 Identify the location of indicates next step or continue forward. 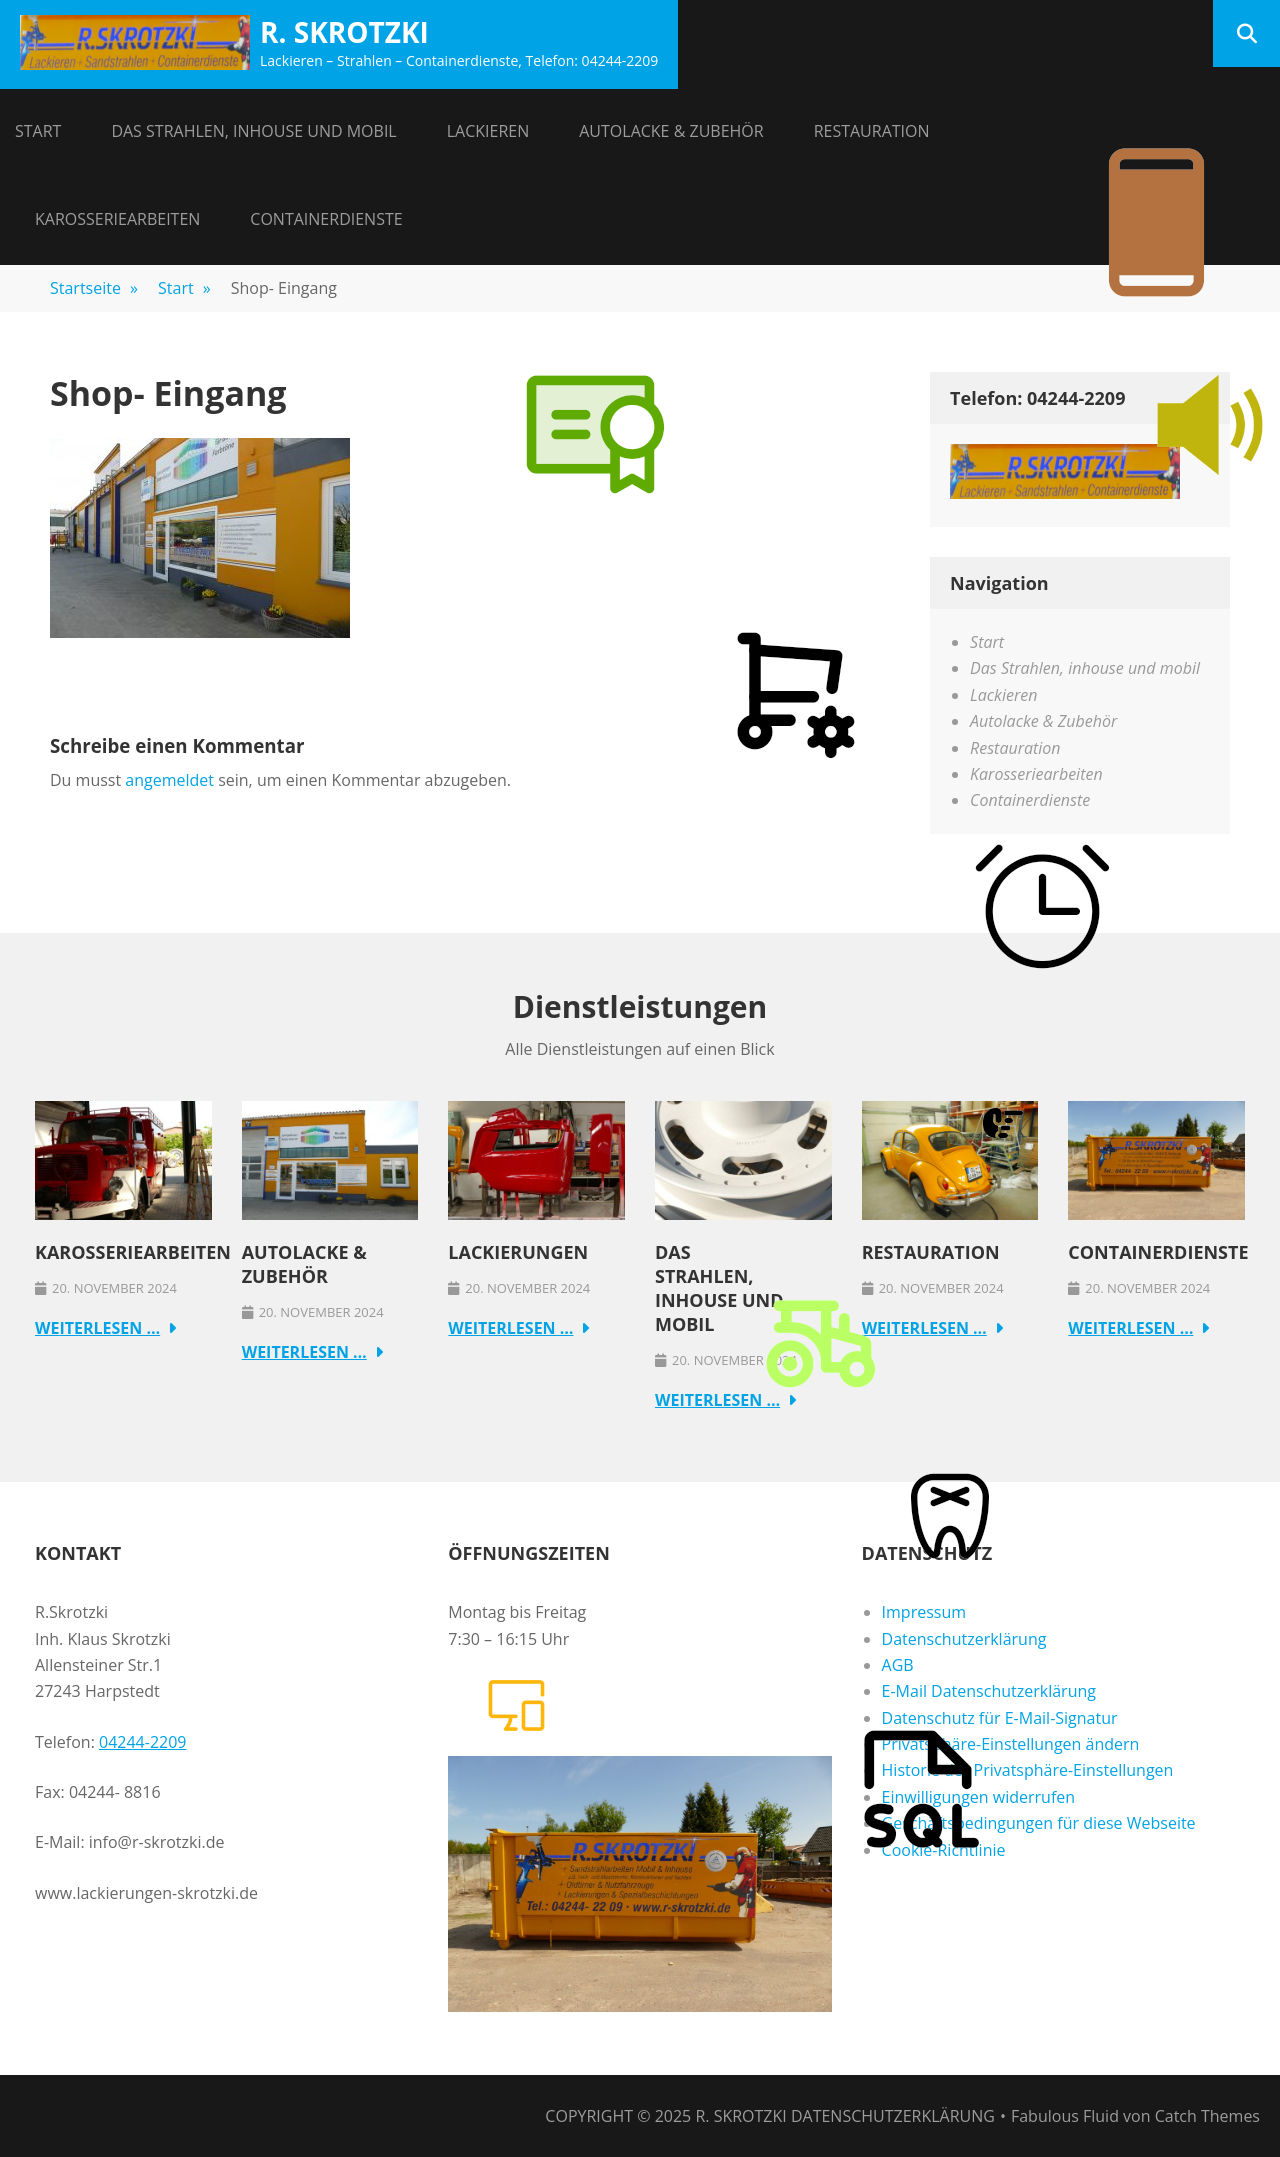
(1003, 1123).